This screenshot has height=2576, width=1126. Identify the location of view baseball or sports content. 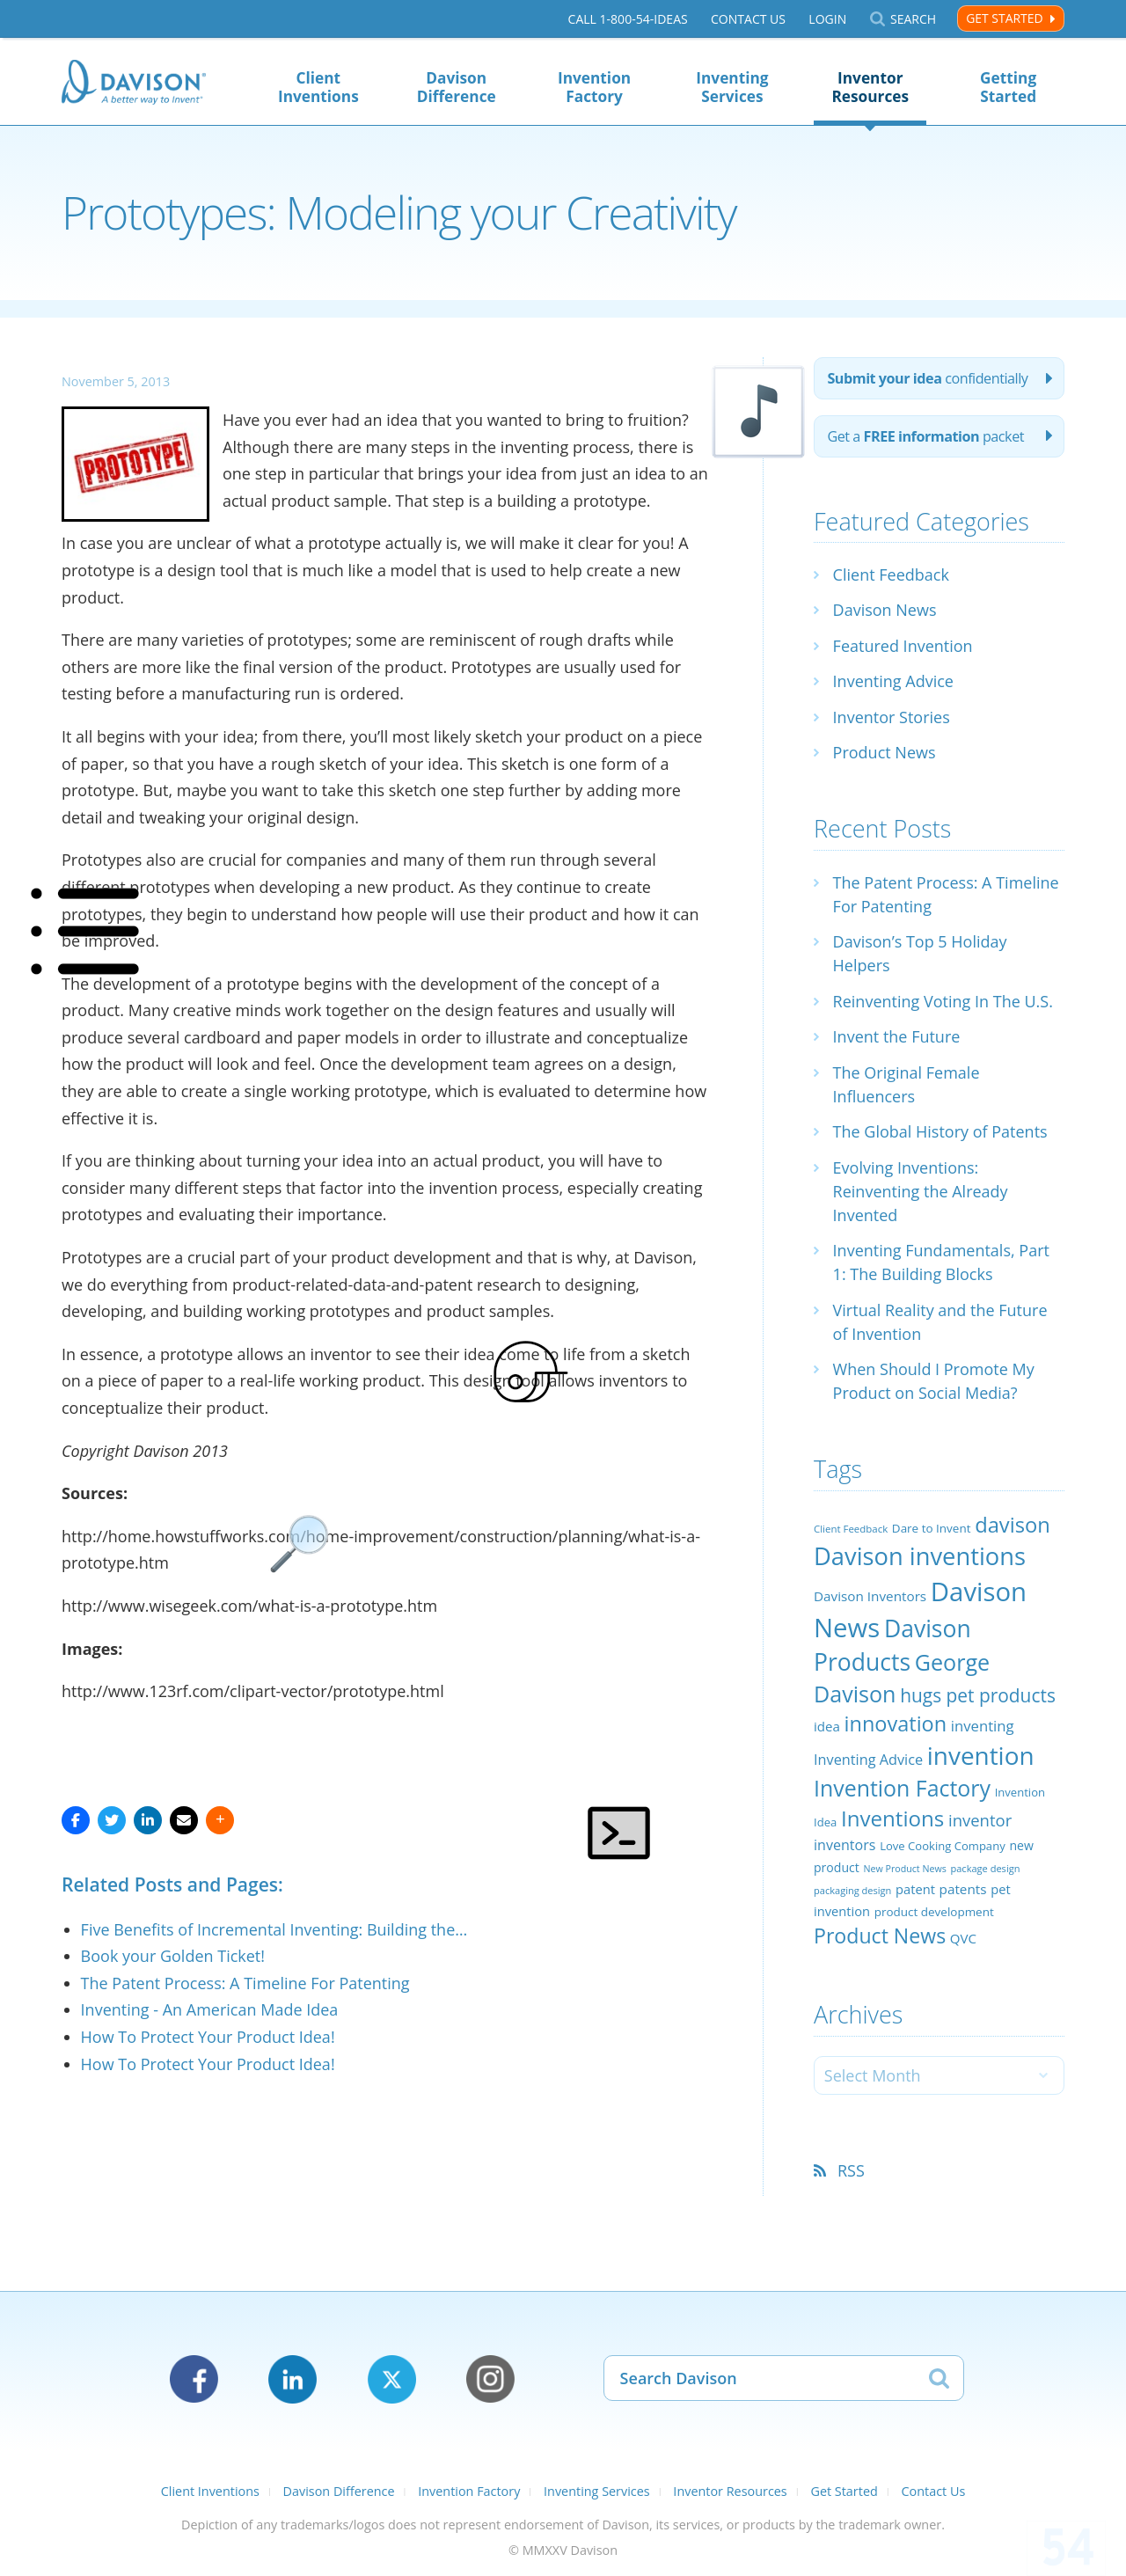
(528, 1372).